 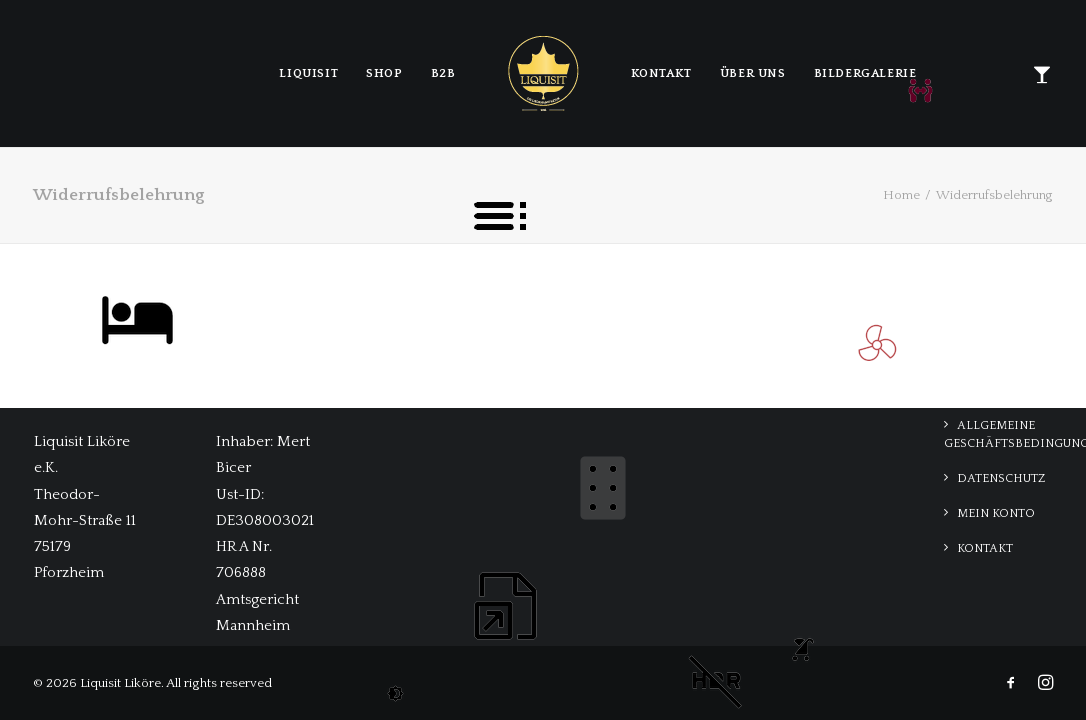 What do you see at coordinates (716, 680) in the screenshot?
I see `disable HDR mode in camera settings` at bounding box center [716, 680].